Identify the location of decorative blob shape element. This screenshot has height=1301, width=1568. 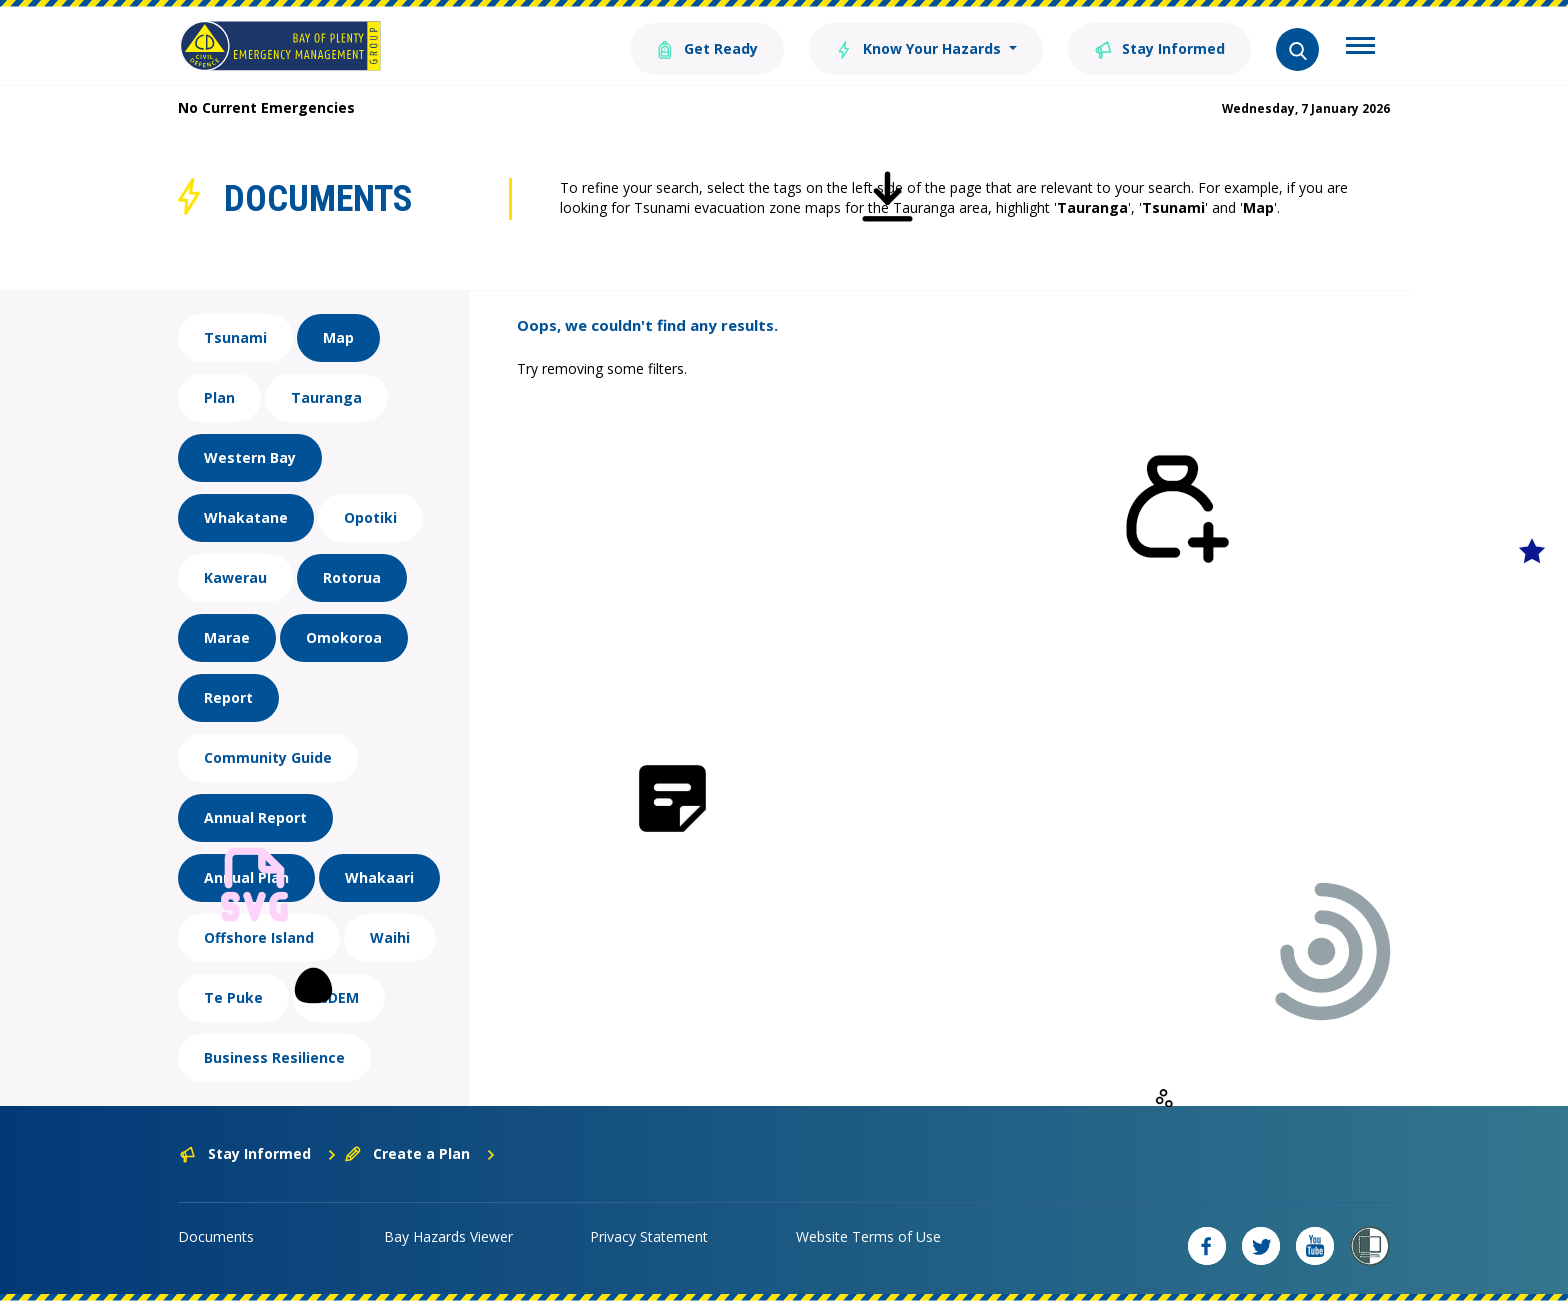
(313, 984).